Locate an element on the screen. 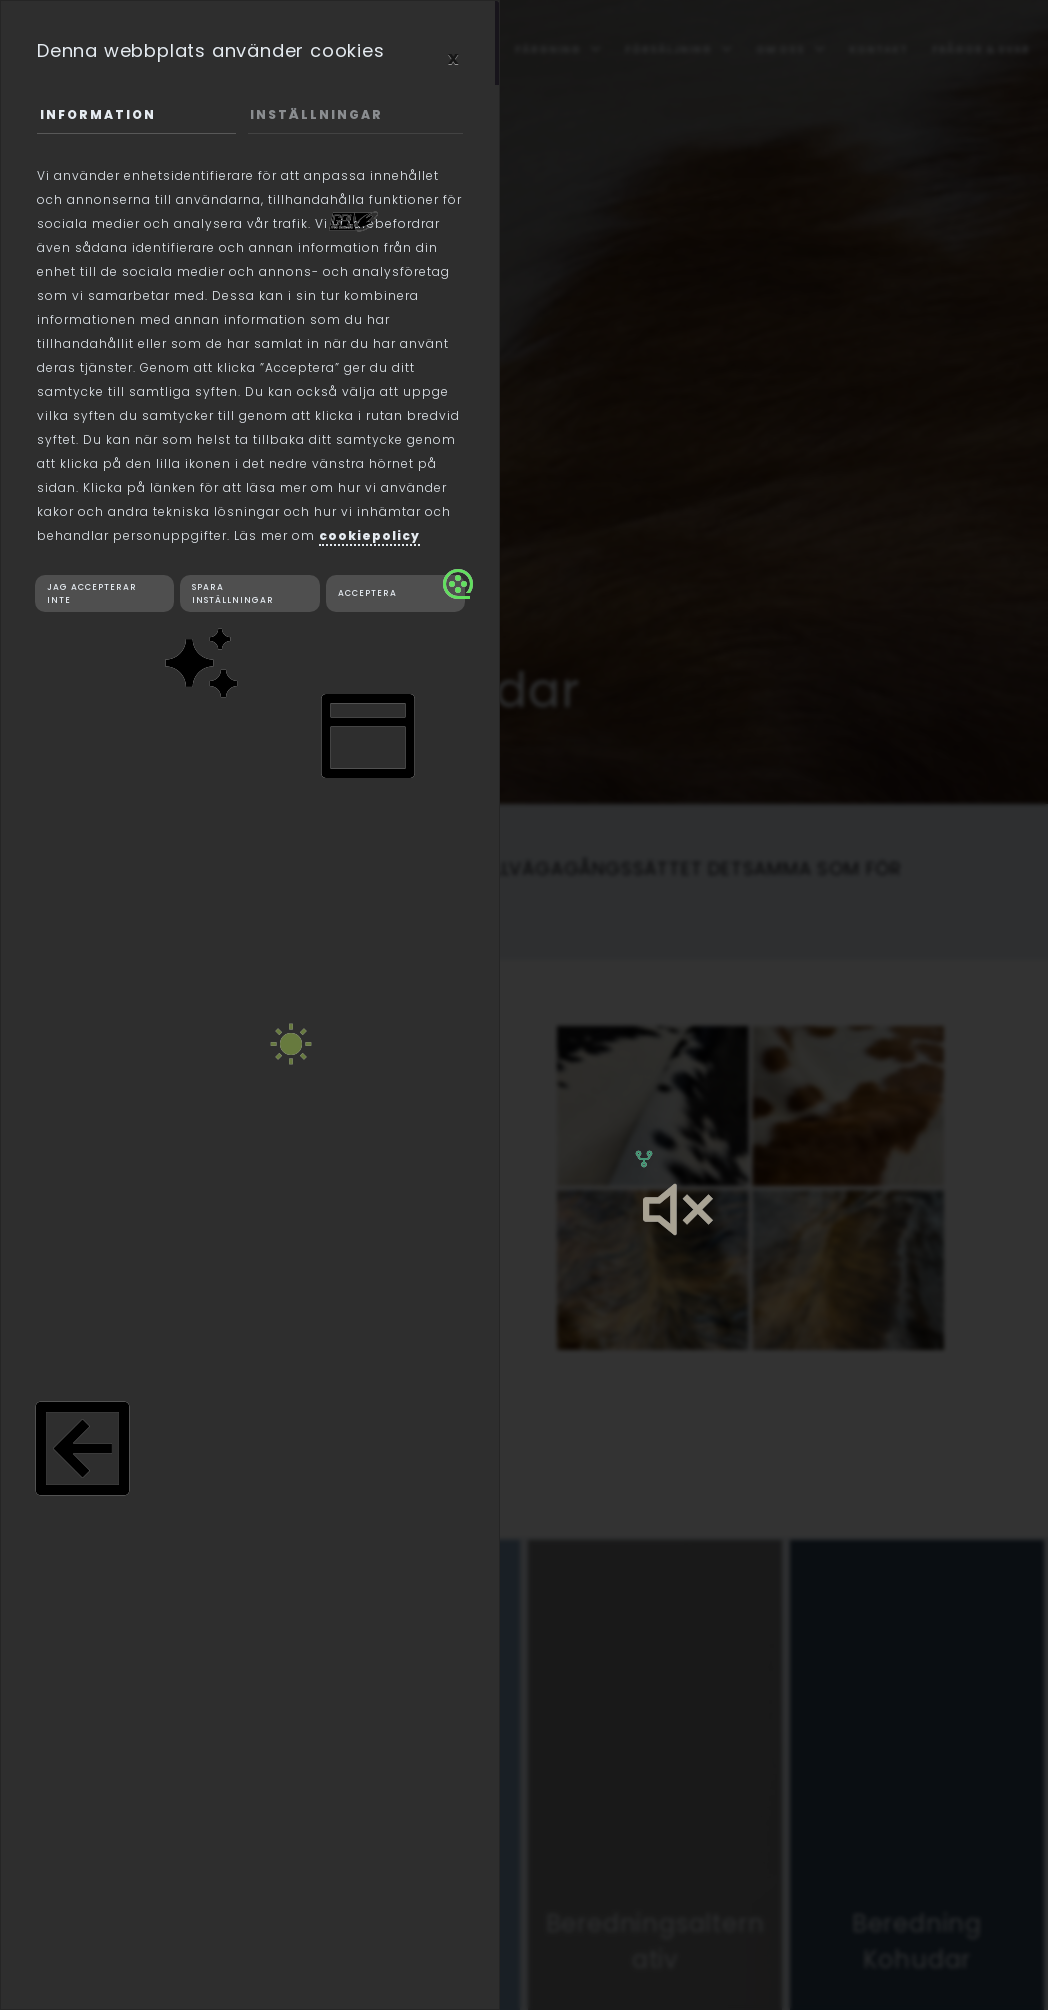 The width and height of the screenshot is (1048, 2010). indicates software licensed under GNU General Public License v3 is located at coordinates (353, 221).